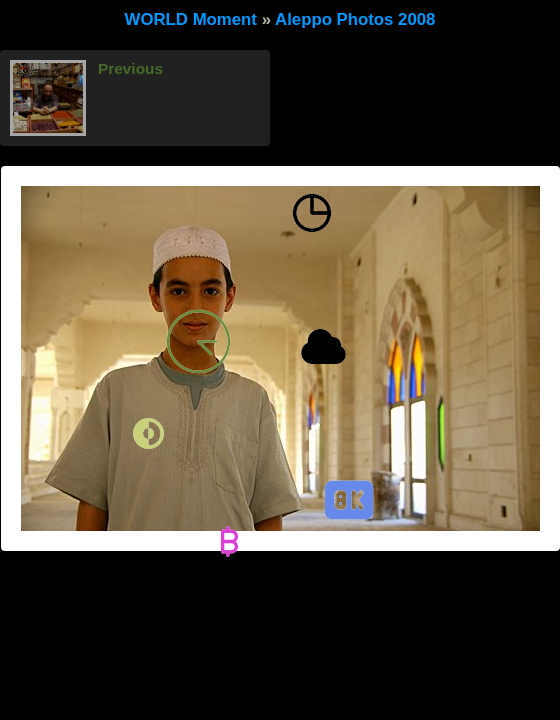 This screenshot has height=720, width=560. I want to click on indicates 8K video resolution quality, so click(349, 500).